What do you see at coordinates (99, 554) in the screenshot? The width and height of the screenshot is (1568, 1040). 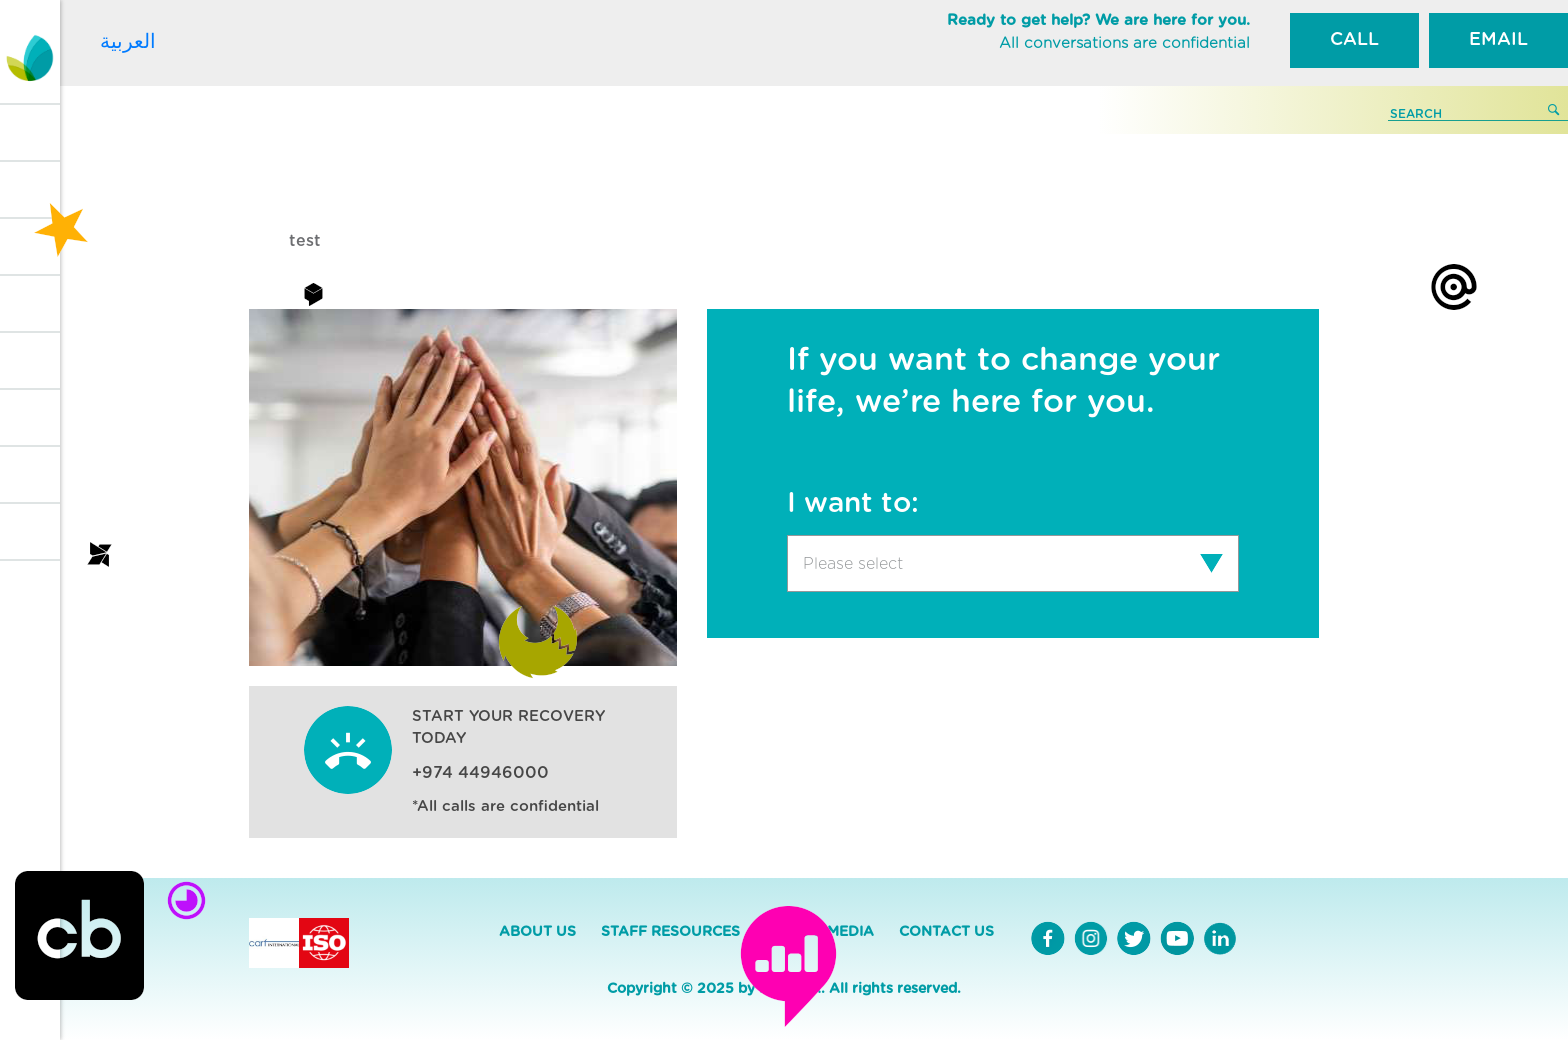 I see `link to MODX content management system` at bounding box center [99, 554].